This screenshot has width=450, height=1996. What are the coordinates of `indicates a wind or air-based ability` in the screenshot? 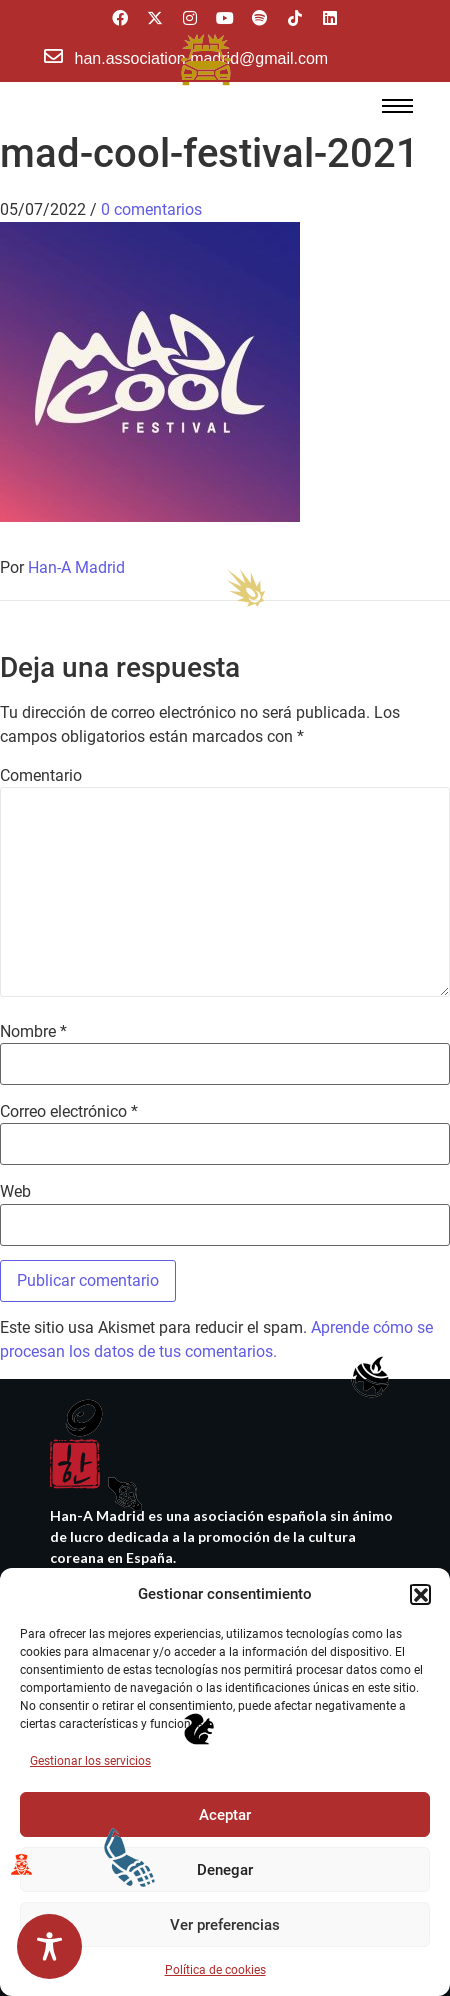 It's located at (84, 1418).